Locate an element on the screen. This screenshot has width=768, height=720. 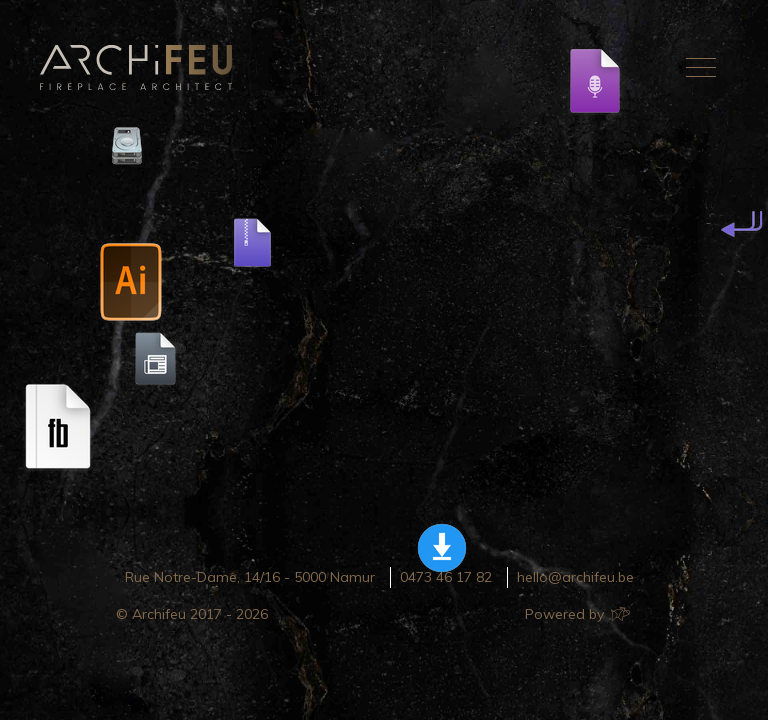
a fictionbook (.fb2) ebook file is located at coordinates (58, 428).